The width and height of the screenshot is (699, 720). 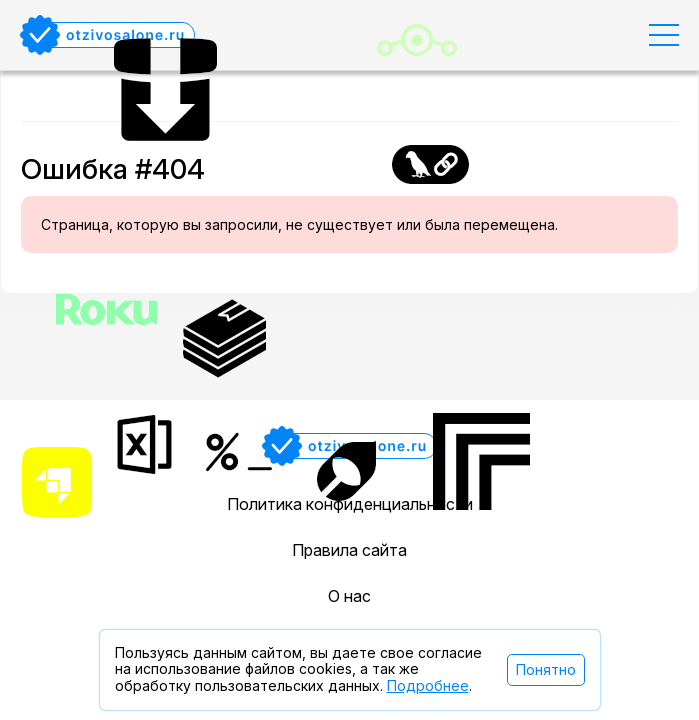 What do you see at coordinates (481, 461) in the screenshot?
I see `replicate logo - access AI model hosting platform` at bounding box center [481, 461].